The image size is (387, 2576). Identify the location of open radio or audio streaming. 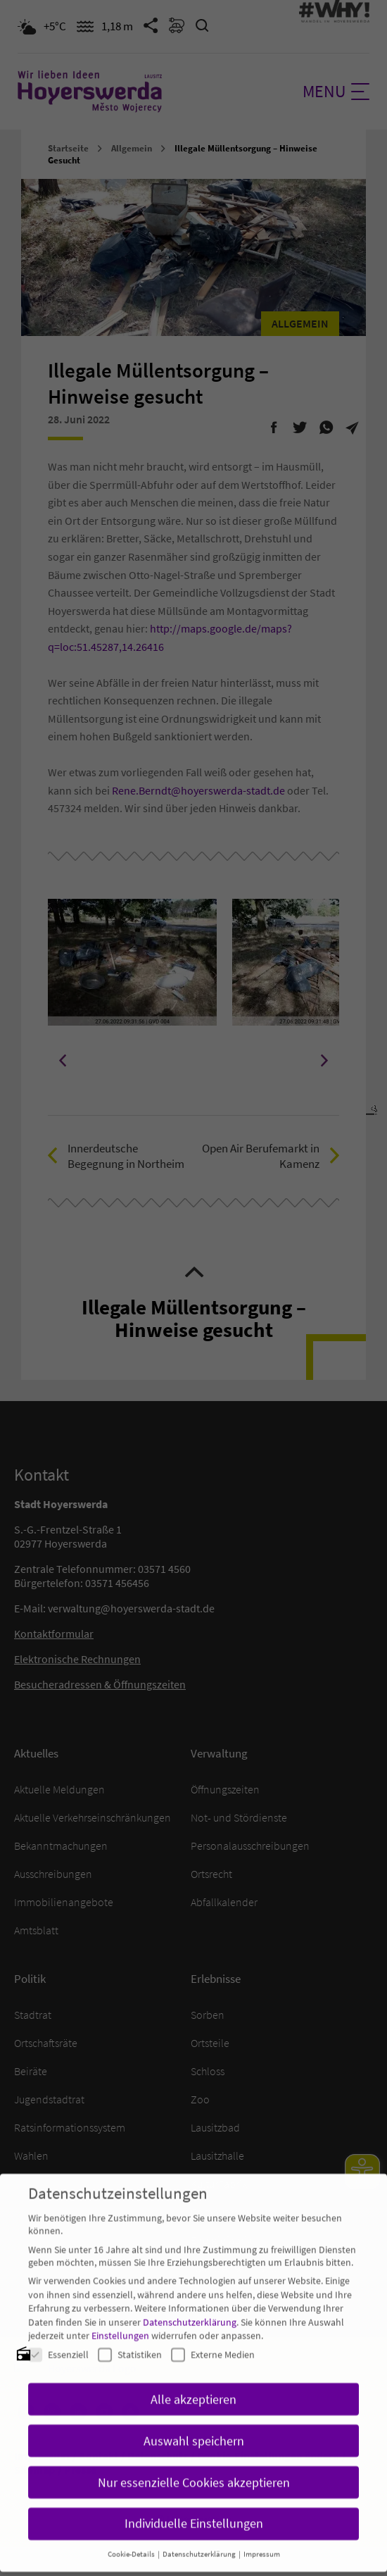
(23, 2353).